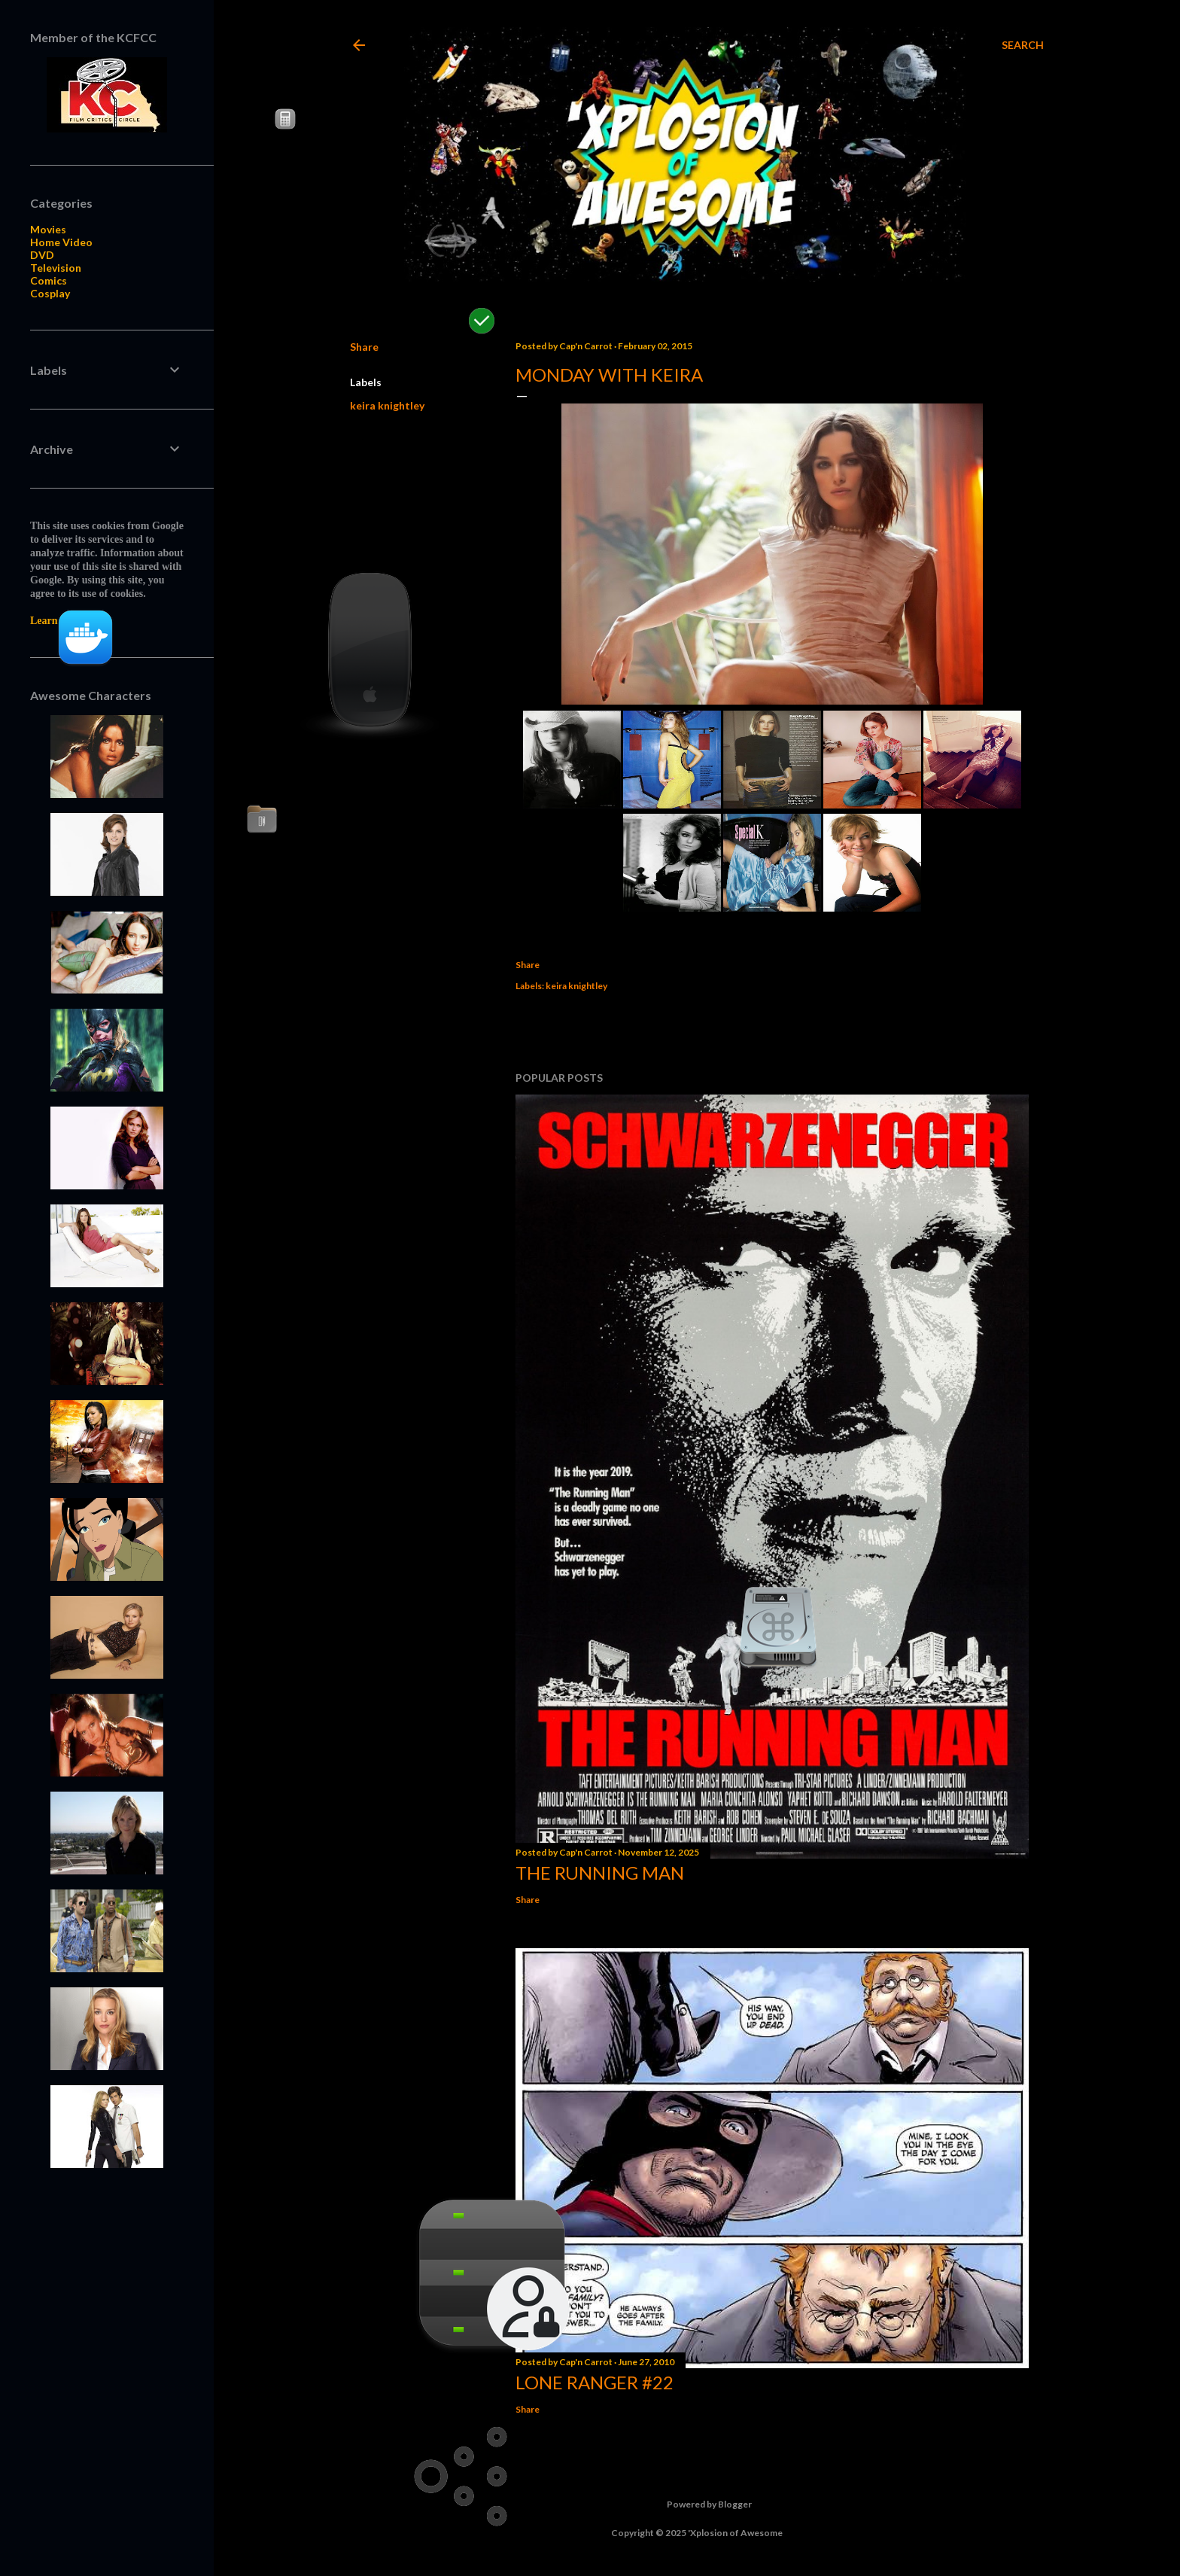 This screenshot has width=1180, height=2576. What do you see at coordinates (85, 637) in the screenshot?
I see `open Docker desktop application` at bounding box center [85, 637].